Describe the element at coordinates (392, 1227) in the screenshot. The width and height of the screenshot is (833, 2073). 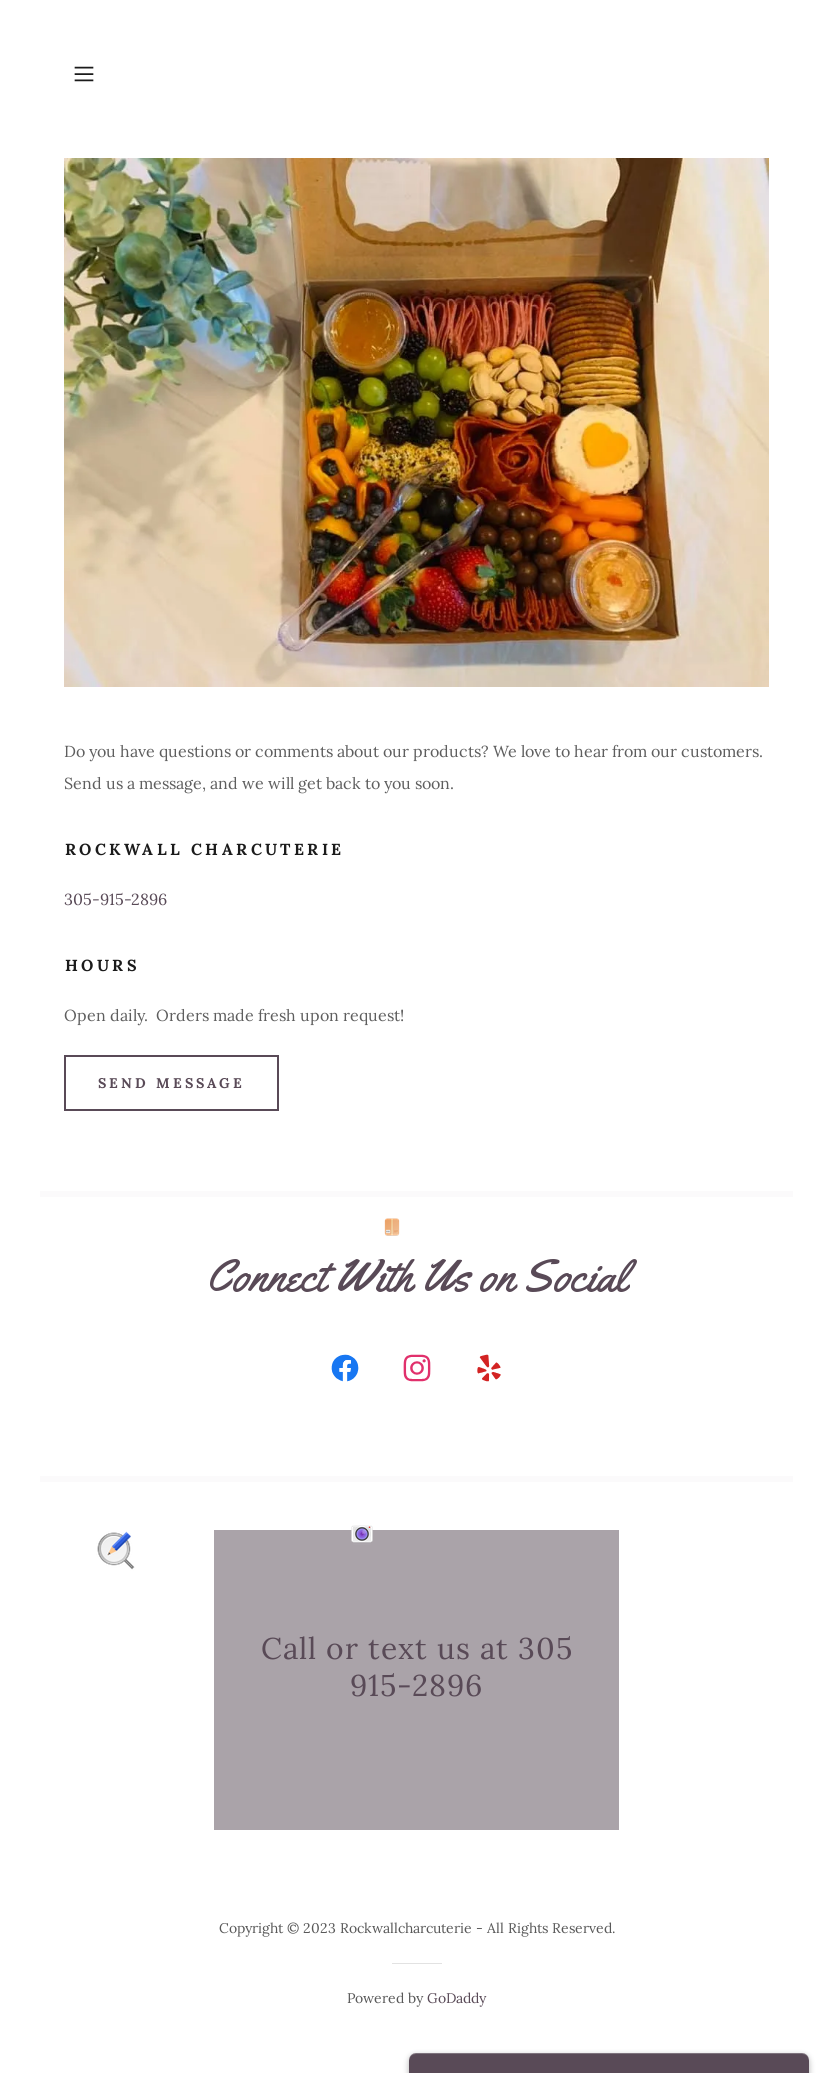
I see `compressed archive file type indicator` at that location.